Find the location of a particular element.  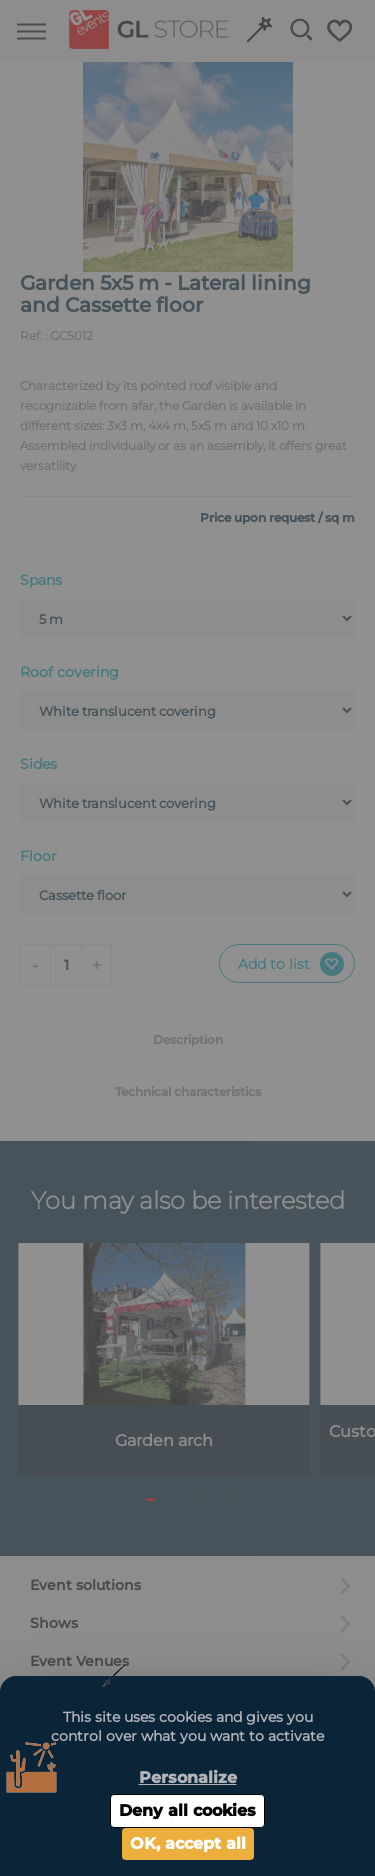

select katana as your weapon is located at coordinates (114, 1675).